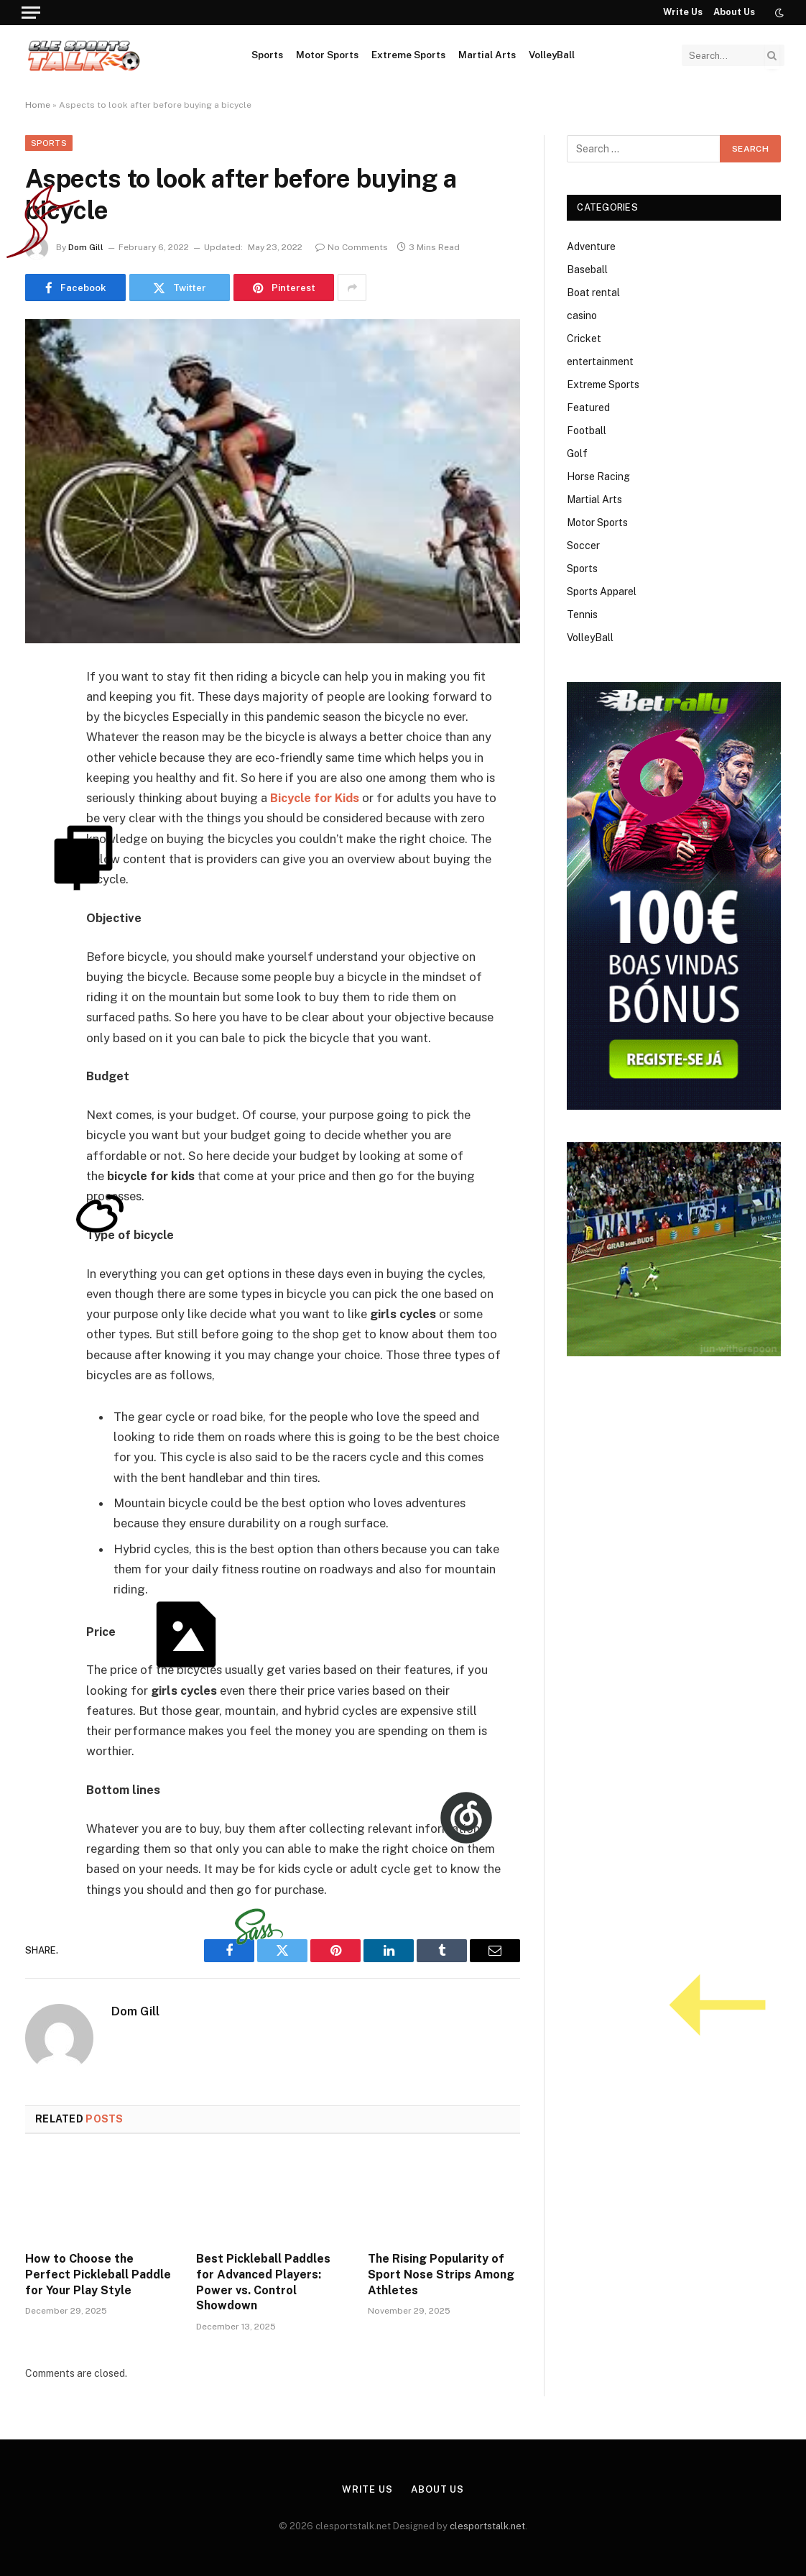 The height and width of the screenshot is (2576, 806). What do you see at coordinates (43, 221) in the screenshot?
I see `sailfish os logo` at bounding box center [43, 221].